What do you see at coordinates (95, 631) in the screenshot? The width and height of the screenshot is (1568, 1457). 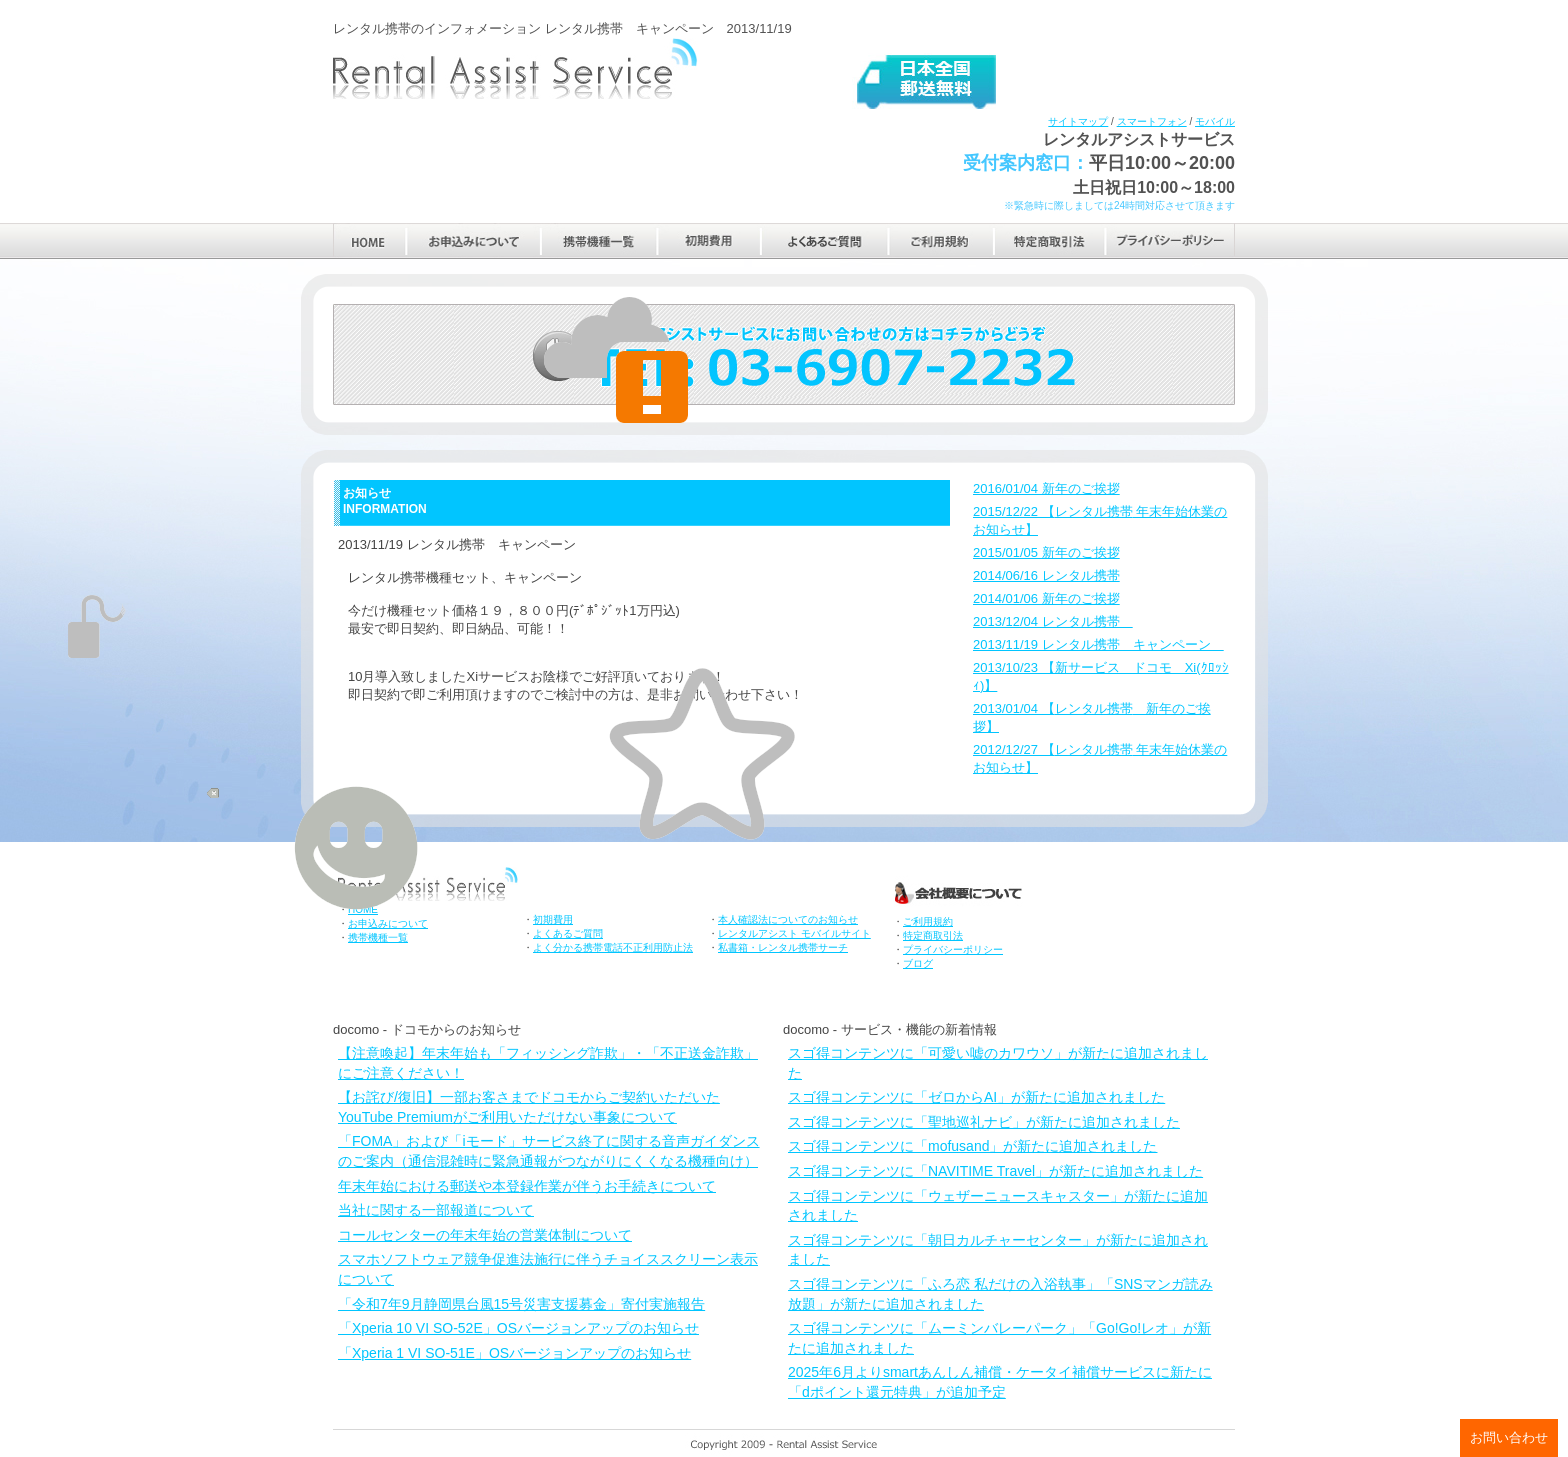 I see `colorhug colorimeter device indicator` at bounding box center [95, 631].